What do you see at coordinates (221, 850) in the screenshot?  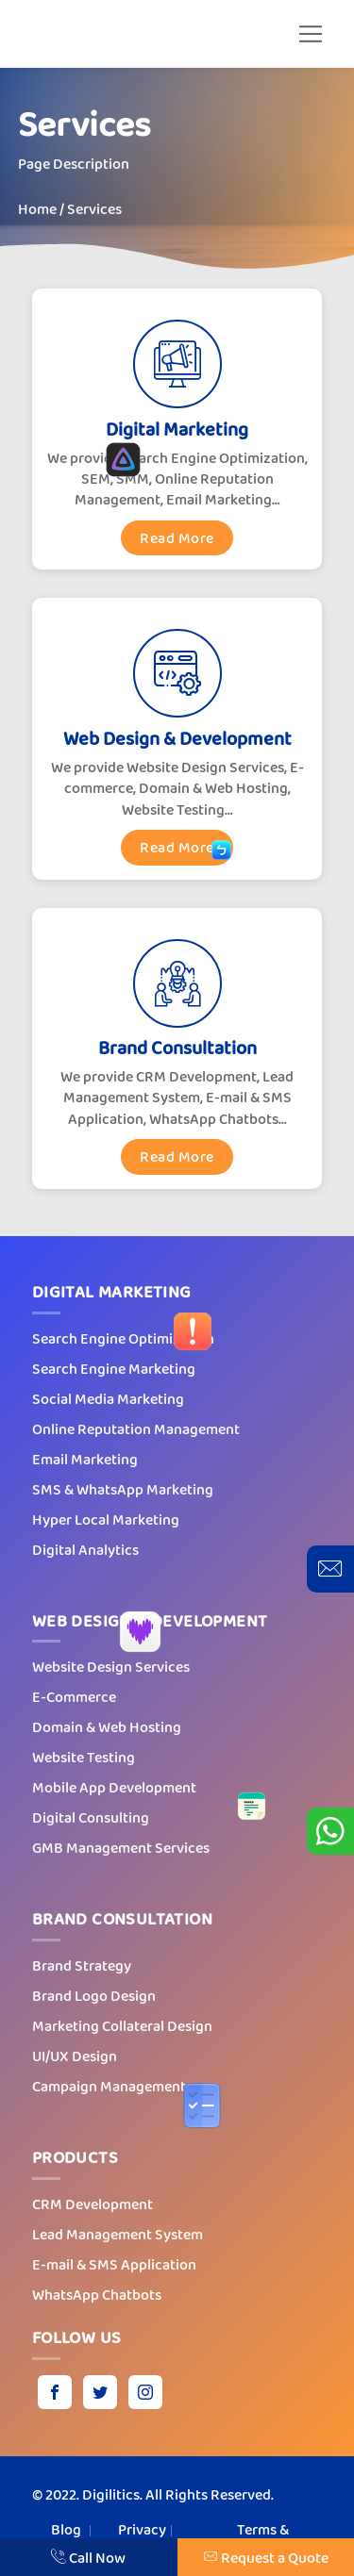 I see `open ibus bopomofo input method app` at bounding box center [221, 850].